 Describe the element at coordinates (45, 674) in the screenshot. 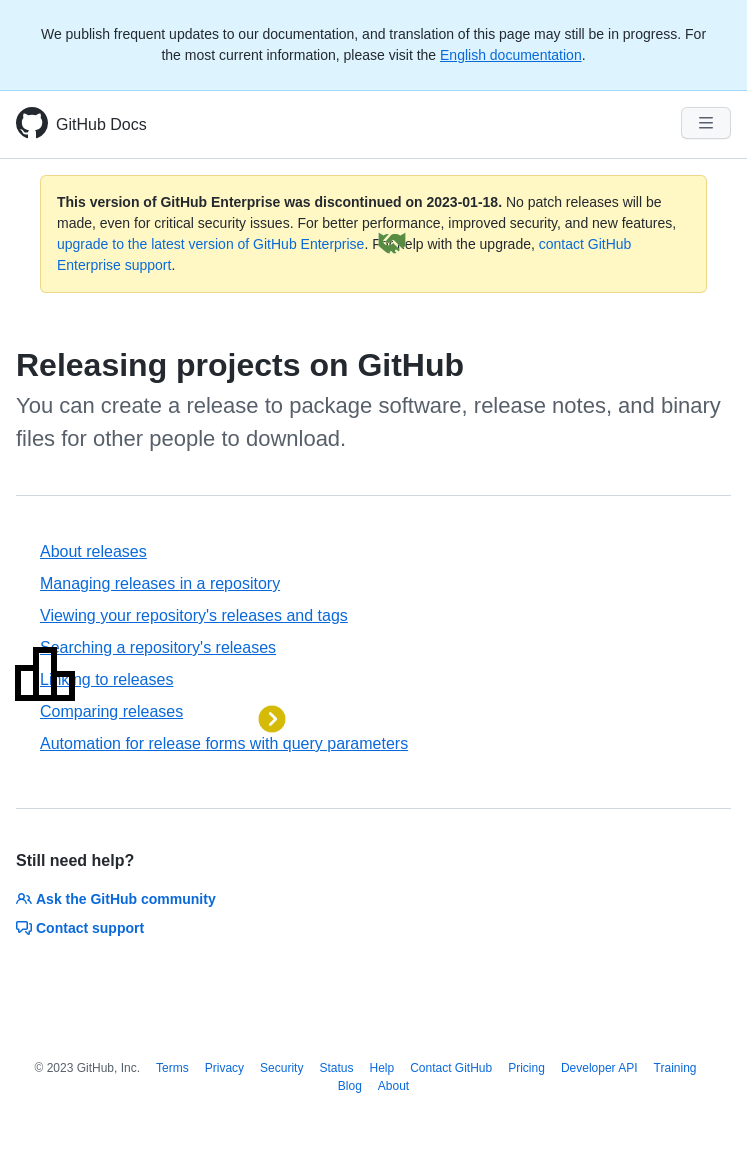

I see `view leaderboard rankings` at that location.